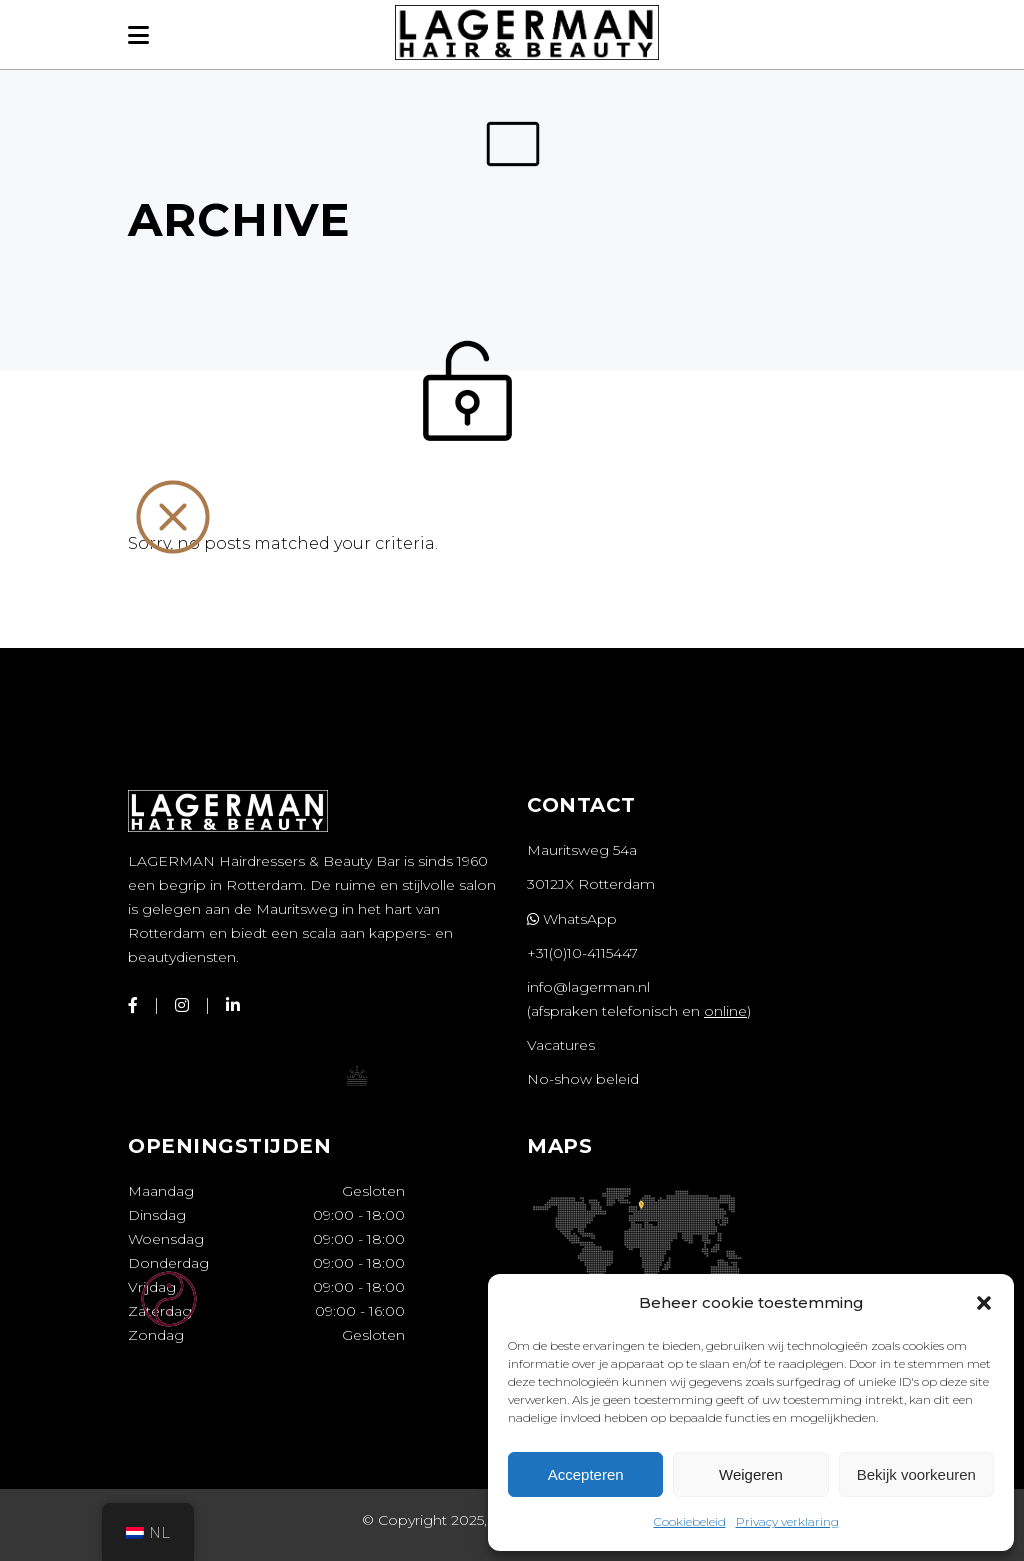  I want to click on close or dismiss a dialog, so click(173, 517).